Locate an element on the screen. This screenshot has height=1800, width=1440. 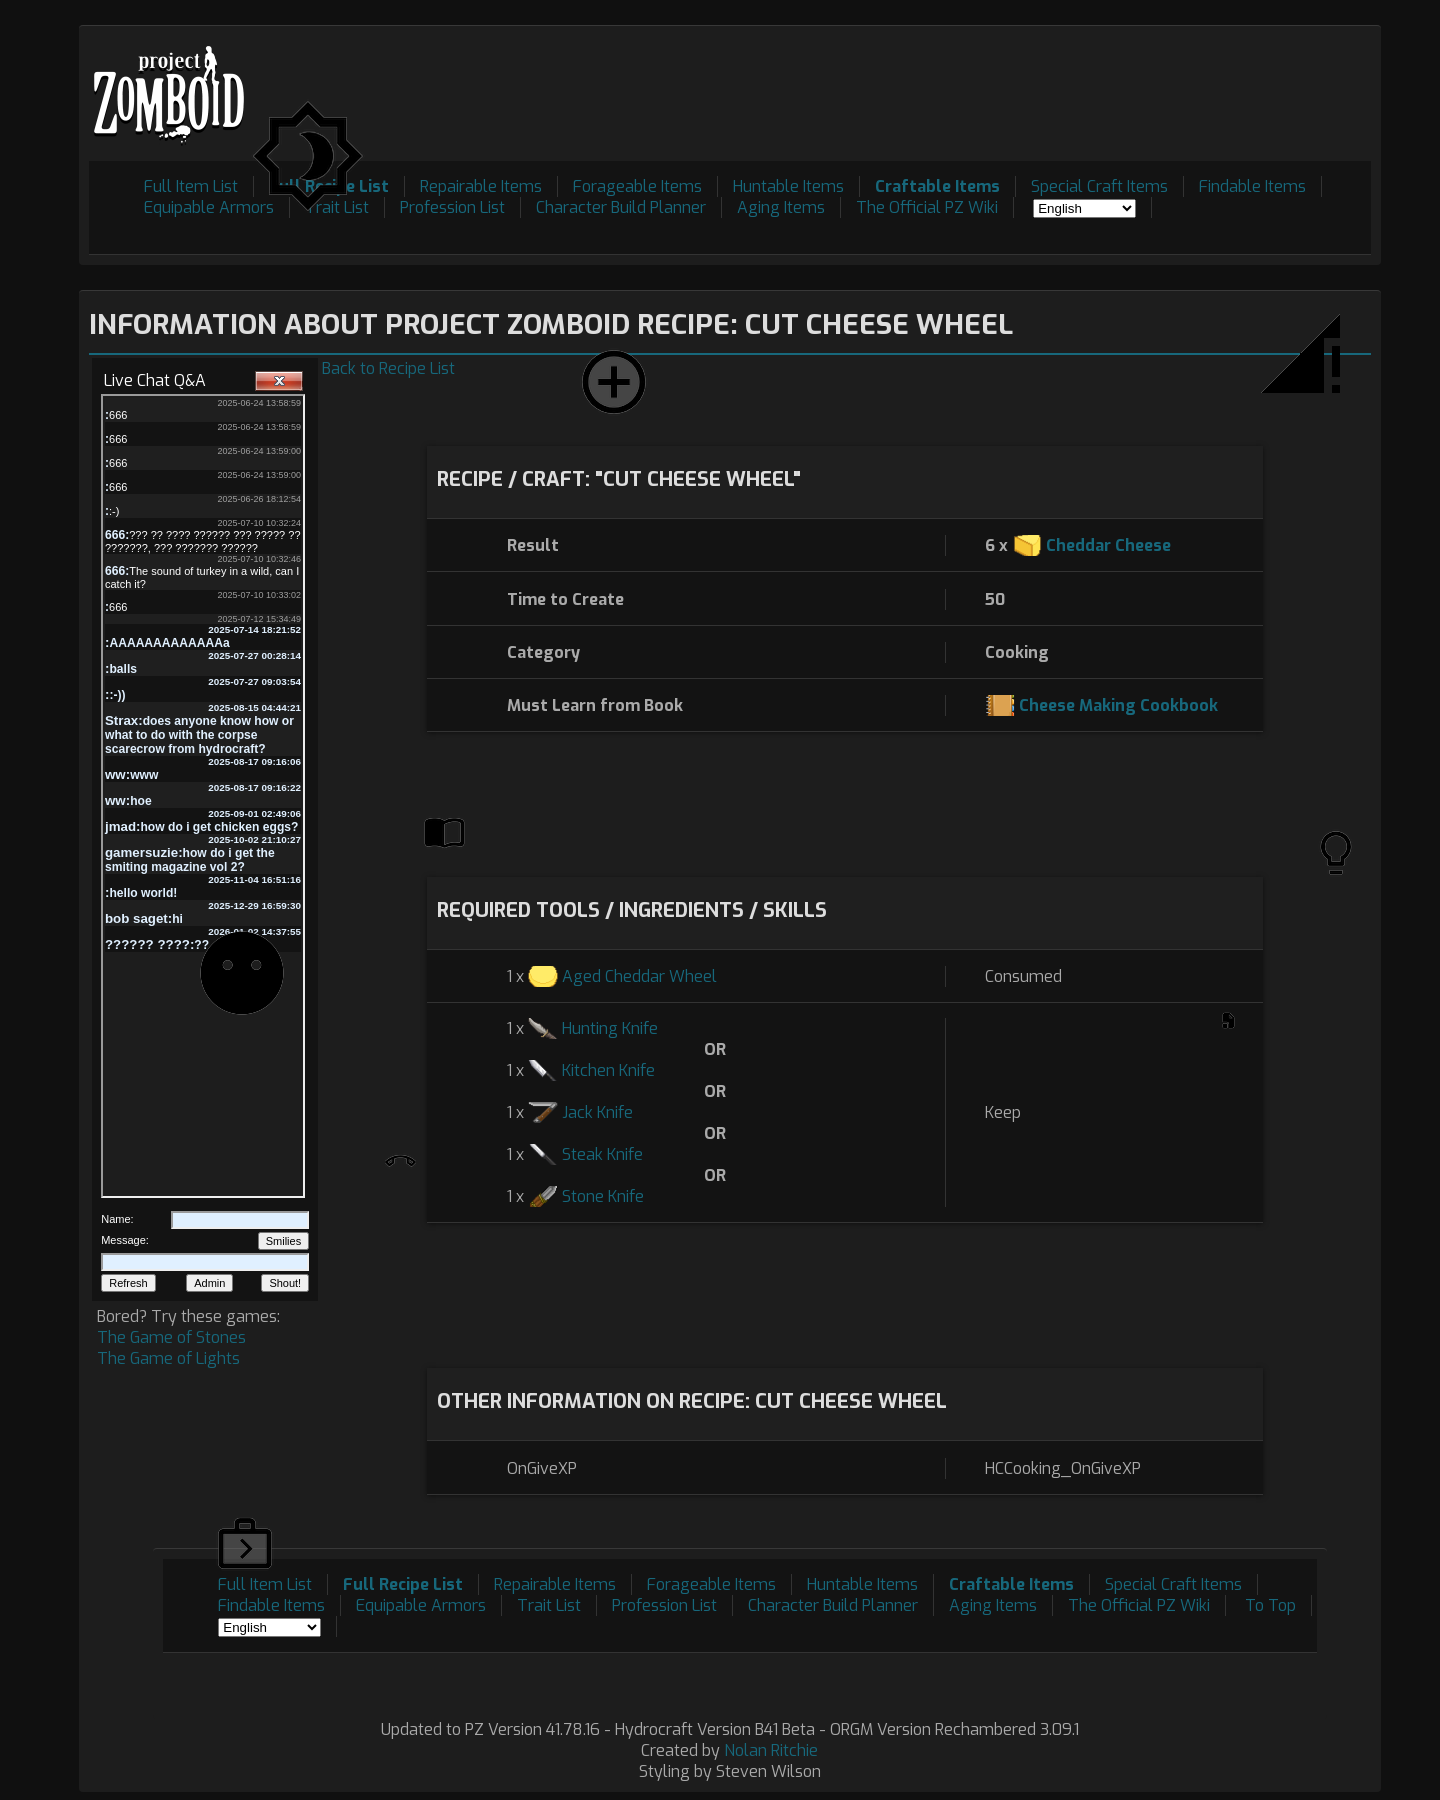
end the current phone call is located at coordinates (400, 1161).